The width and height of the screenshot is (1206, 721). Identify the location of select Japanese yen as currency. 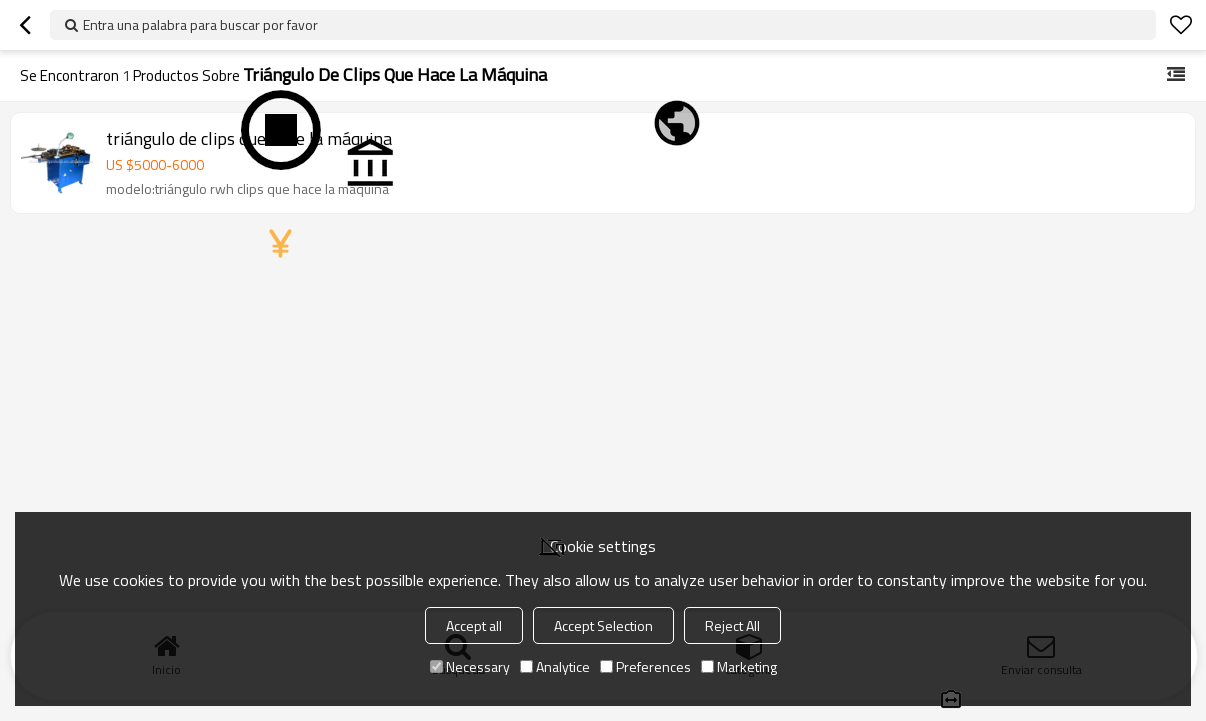
(280, 243).